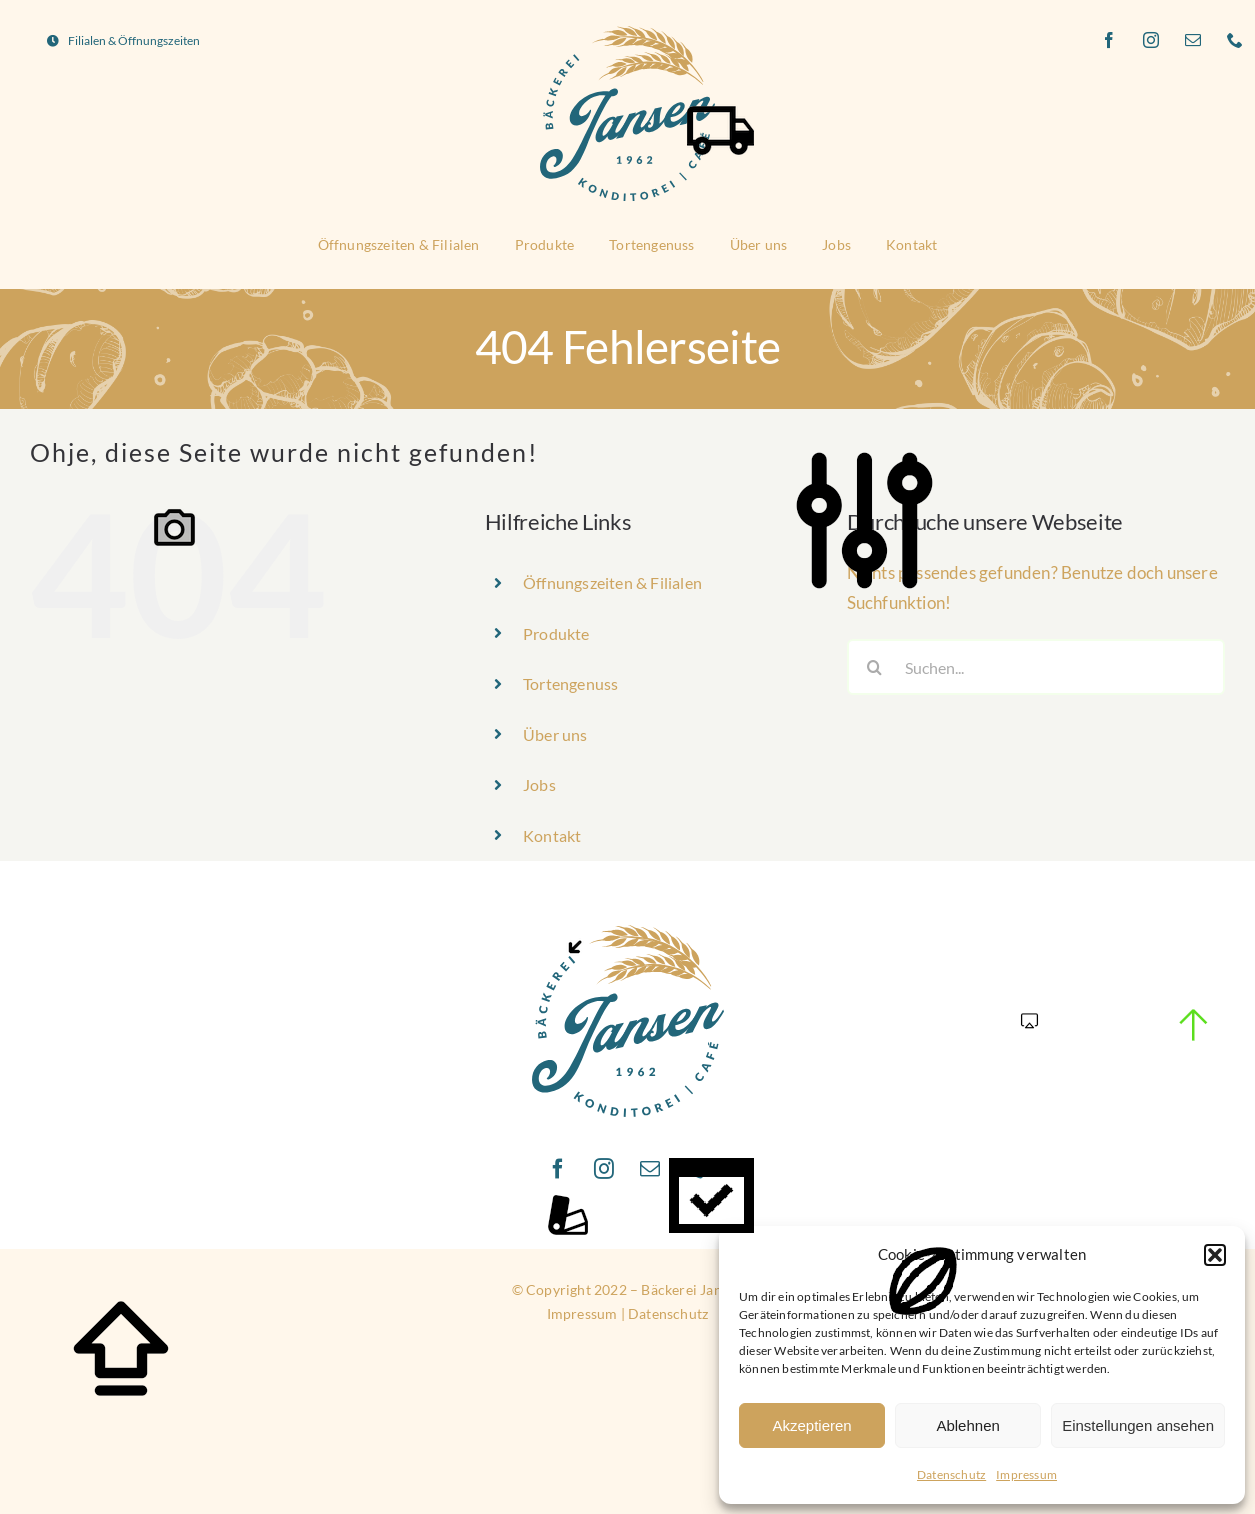 Image resolution: width=1255 pixels, height=1514 pixels. What do you see at coordinates (720, 130) in the screenshot?
I see `track your delivery status` at bounding box center [720, 130].